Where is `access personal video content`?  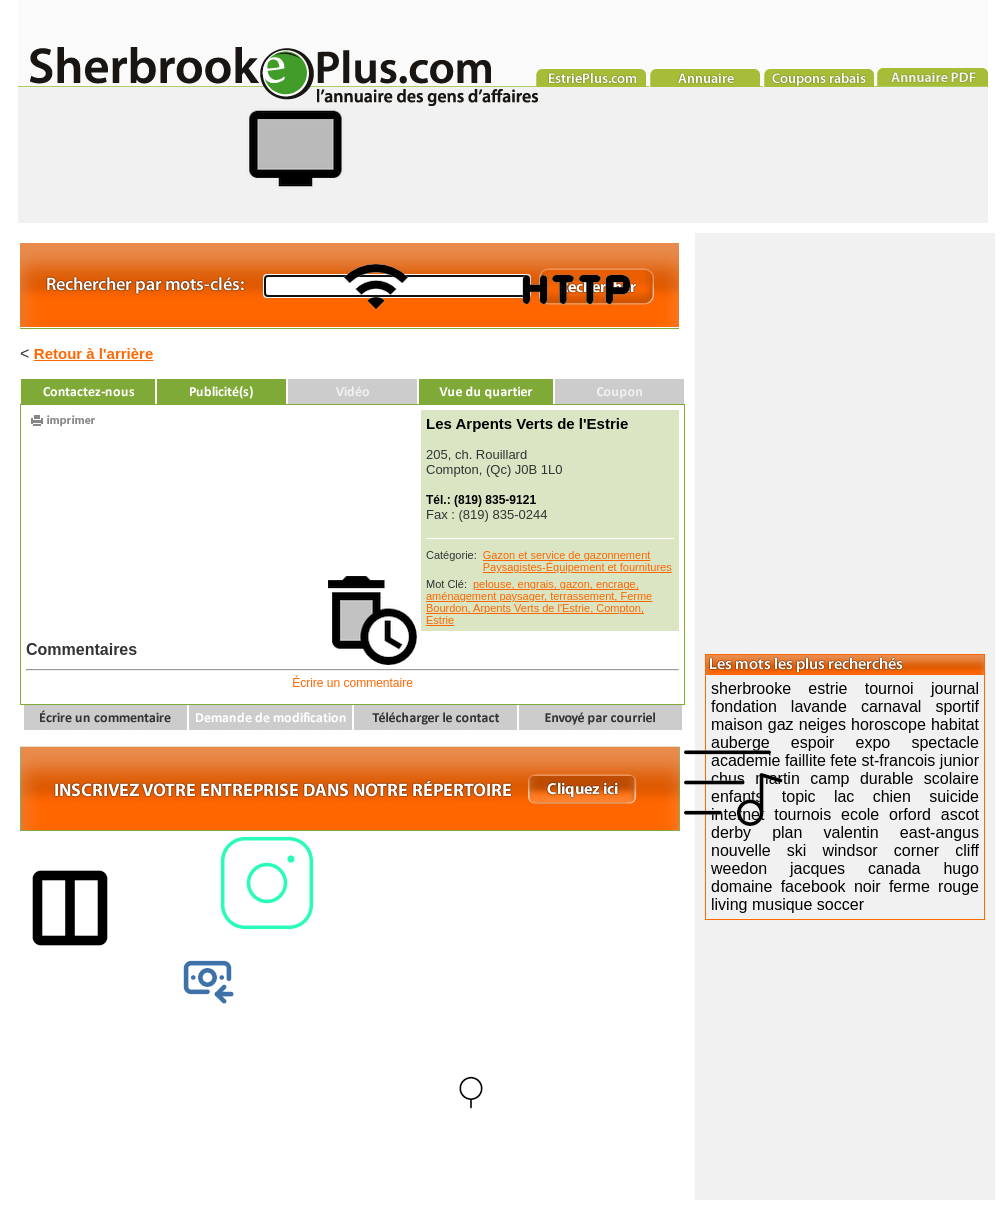 access personal video content is located at coordinates (295, 148).